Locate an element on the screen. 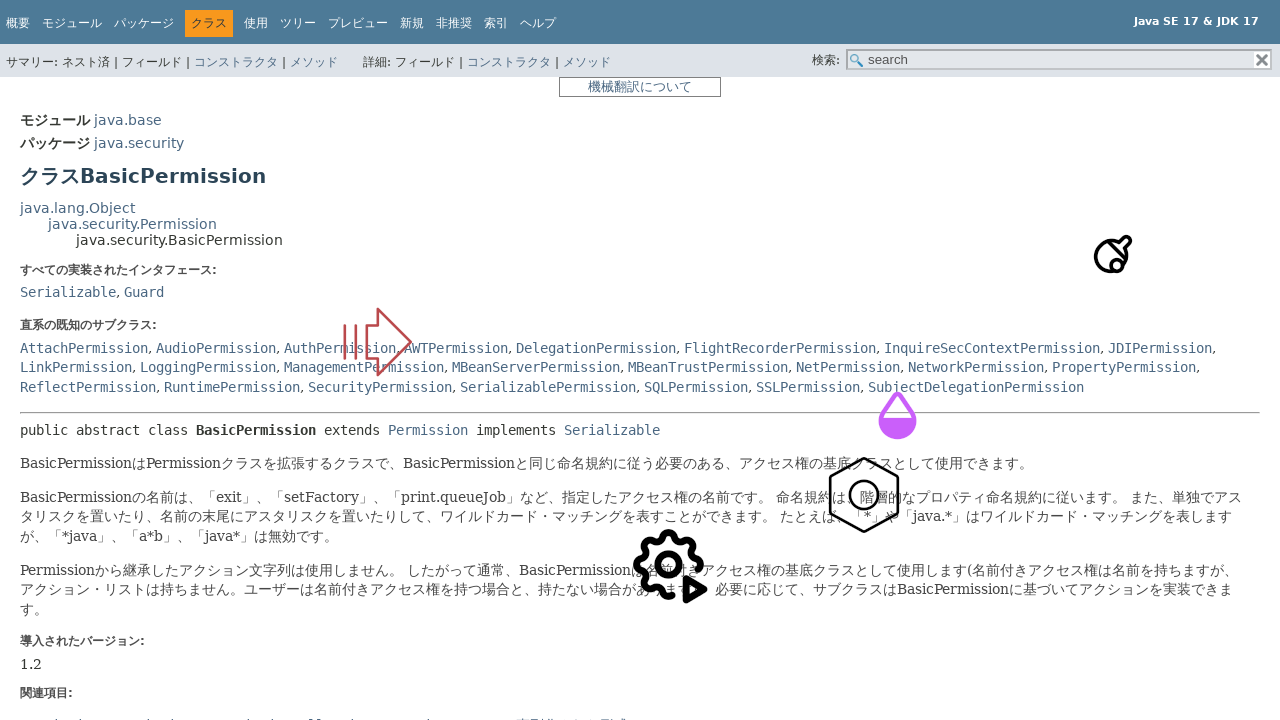 The image size is (1280, 720). access automation settings is located at coordinates (668, 564).